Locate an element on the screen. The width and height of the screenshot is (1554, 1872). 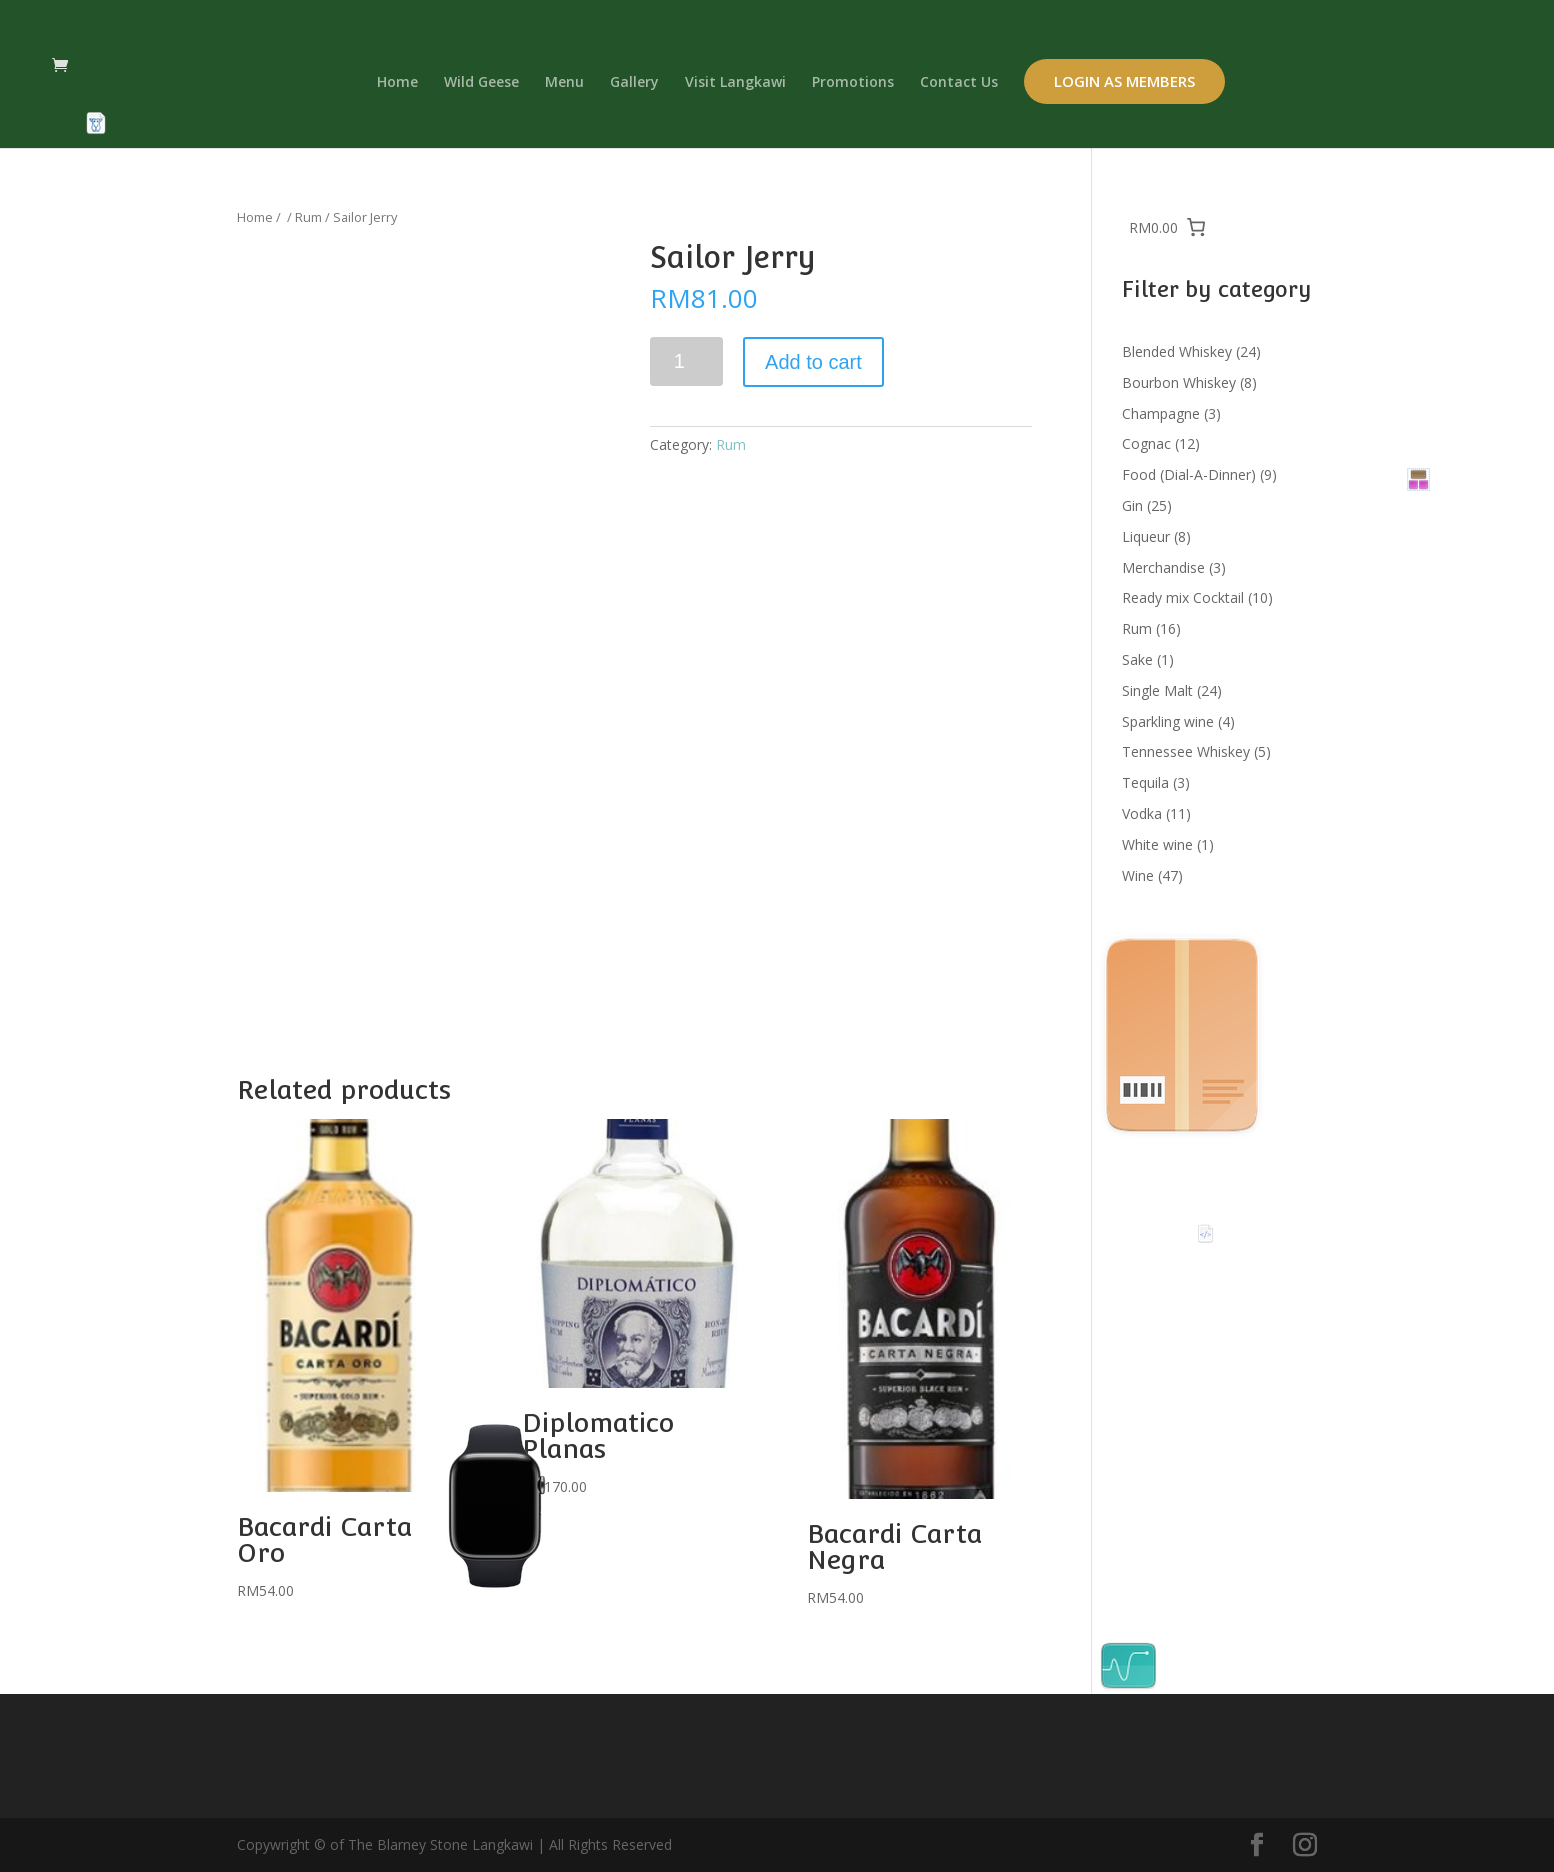
open system resource monitor is located at coordinates (1128, 1665).